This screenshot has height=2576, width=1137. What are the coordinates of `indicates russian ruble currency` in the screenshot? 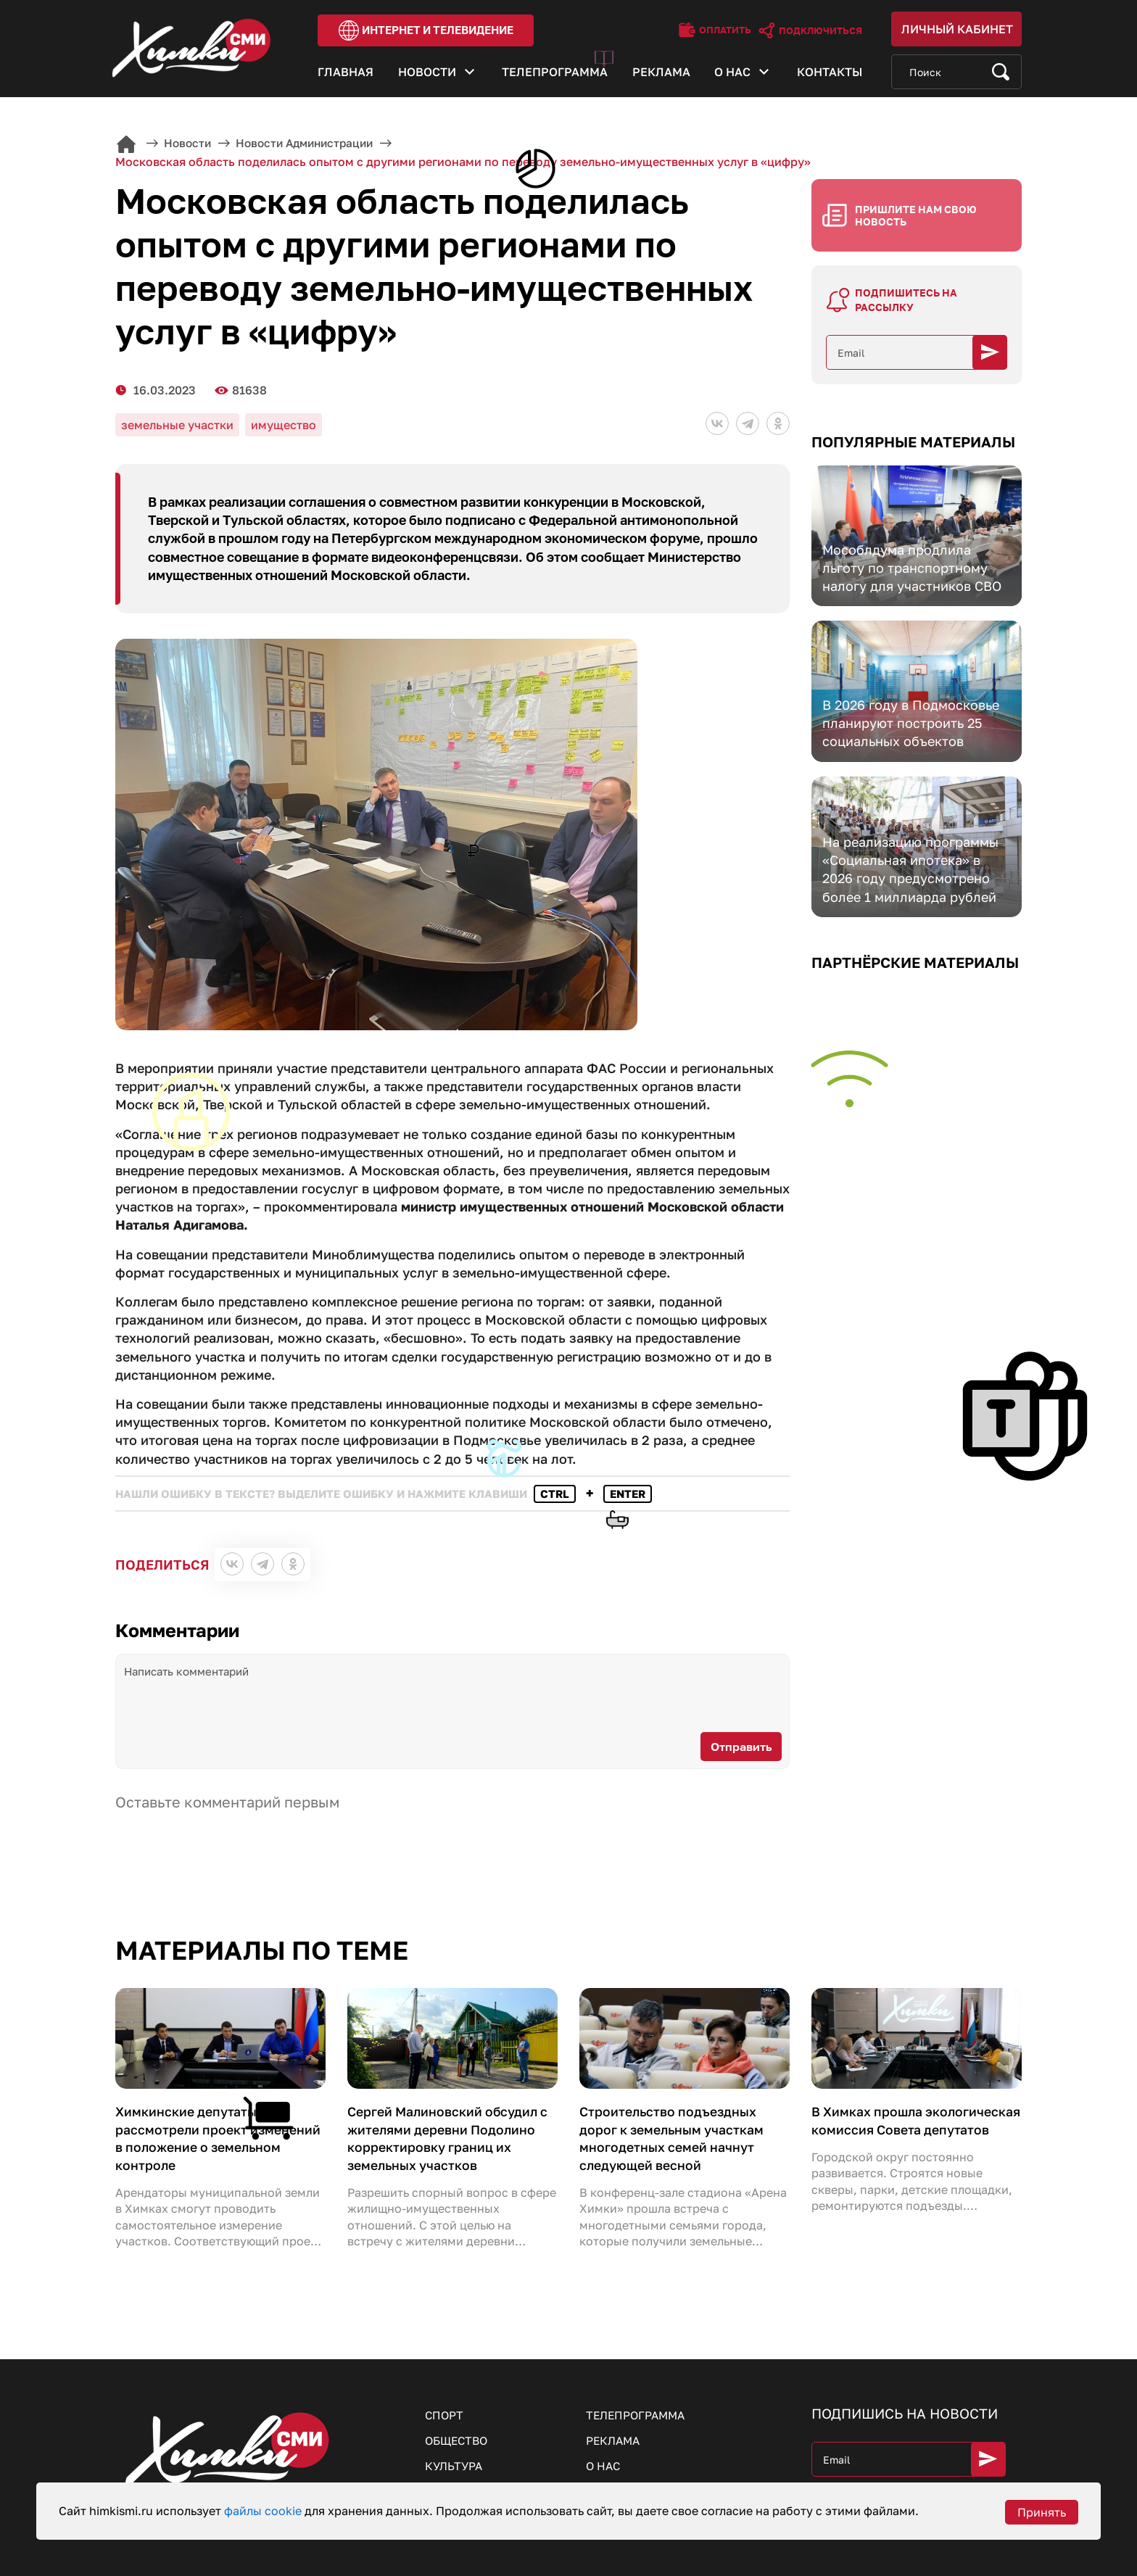 It's located at (473, 851).